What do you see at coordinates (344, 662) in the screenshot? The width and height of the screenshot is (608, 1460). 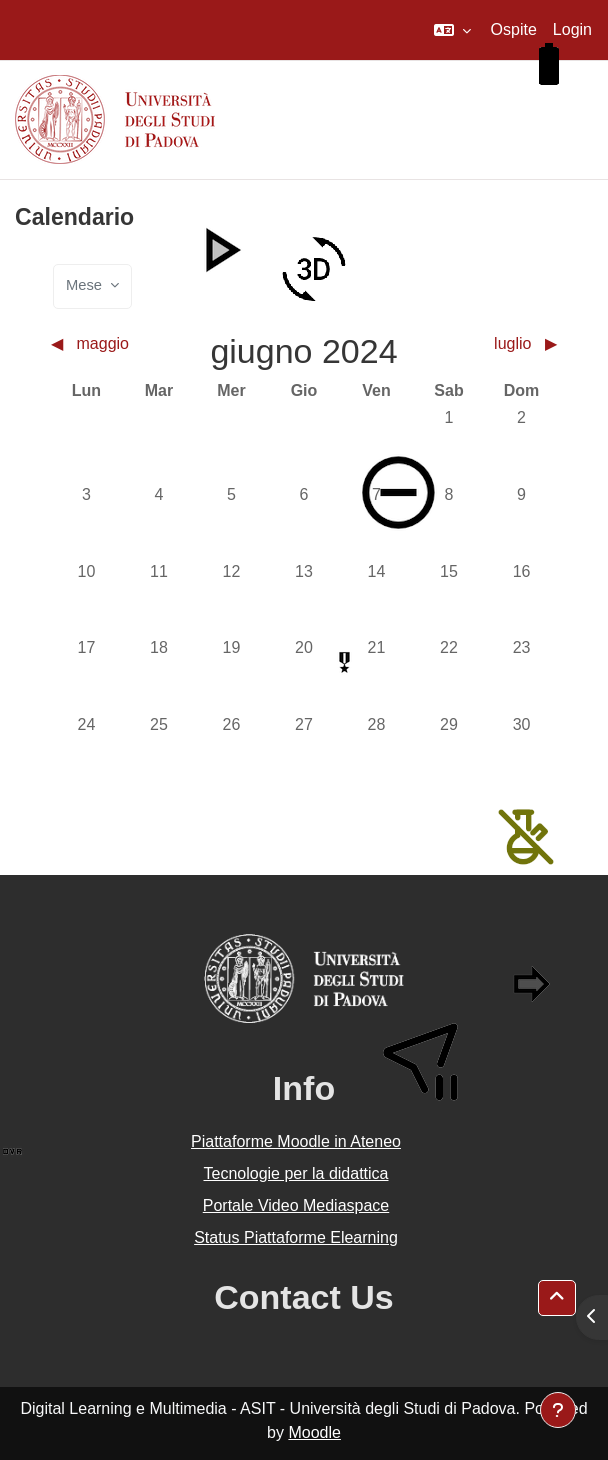 I see `view achievements or awards` at bounding box center [344, 662].